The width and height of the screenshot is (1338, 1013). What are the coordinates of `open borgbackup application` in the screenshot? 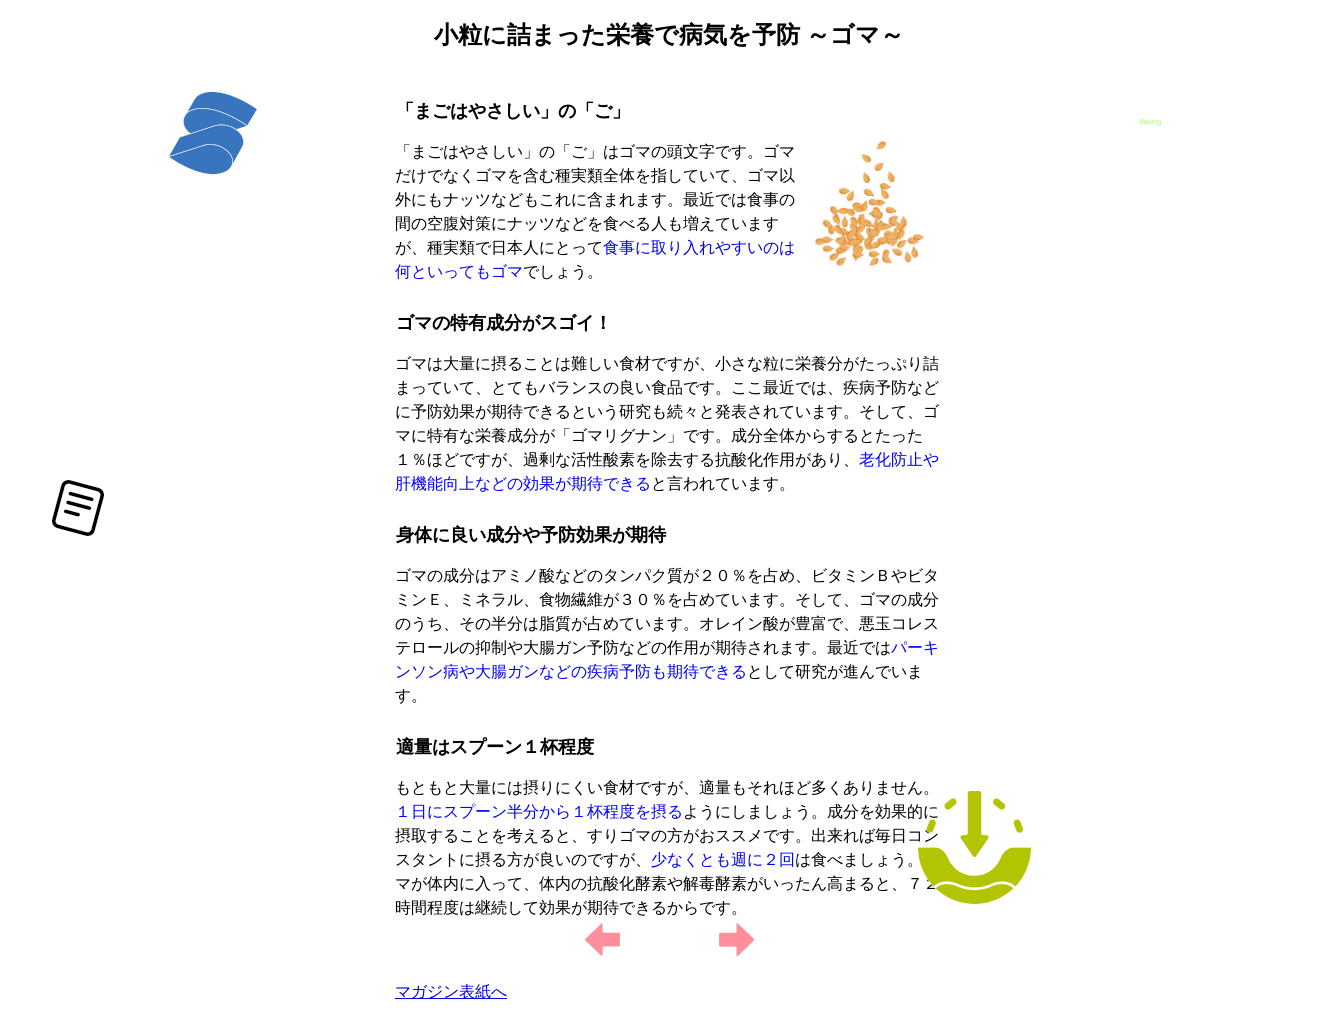 It's located at (1150, 122).